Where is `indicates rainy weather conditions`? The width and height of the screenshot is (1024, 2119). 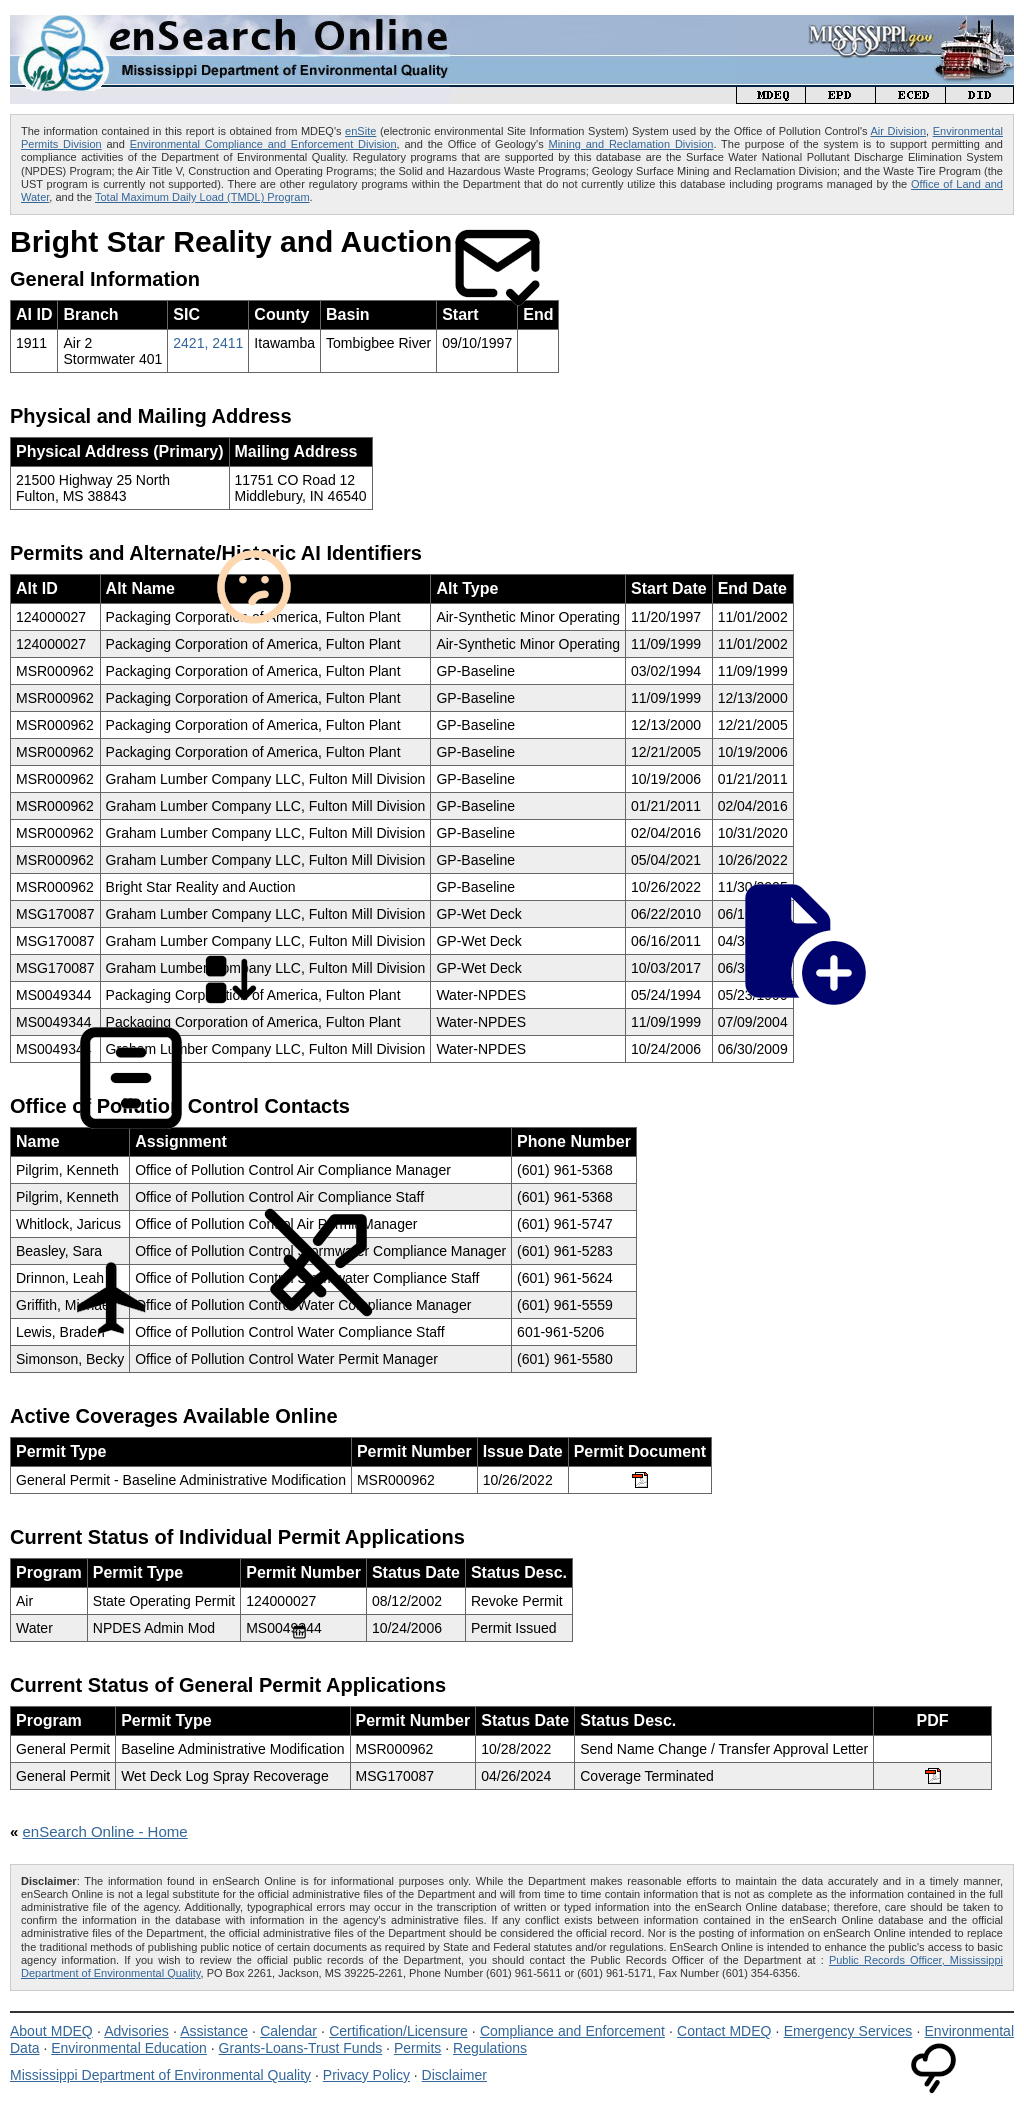 indicates rainy weather conditions is located at coordinates (933, 2067).